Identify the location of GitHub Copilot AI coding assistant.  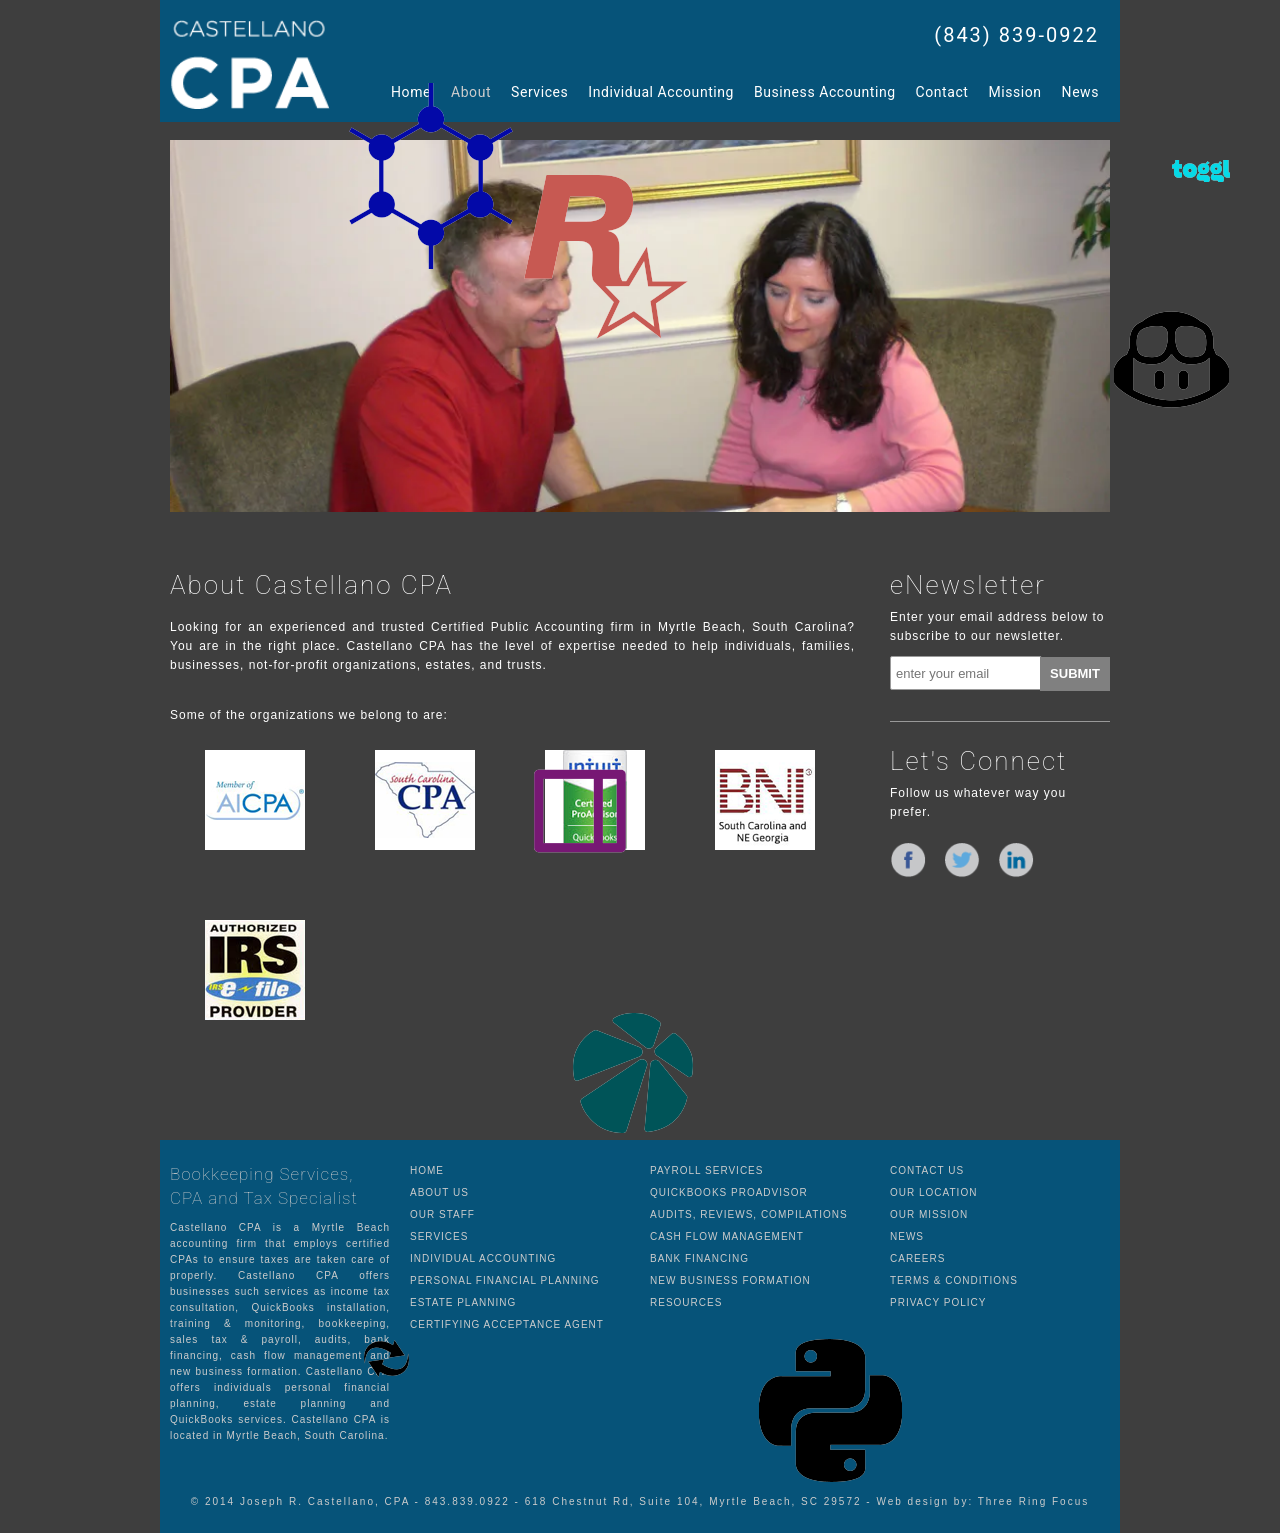
(1171, 359).